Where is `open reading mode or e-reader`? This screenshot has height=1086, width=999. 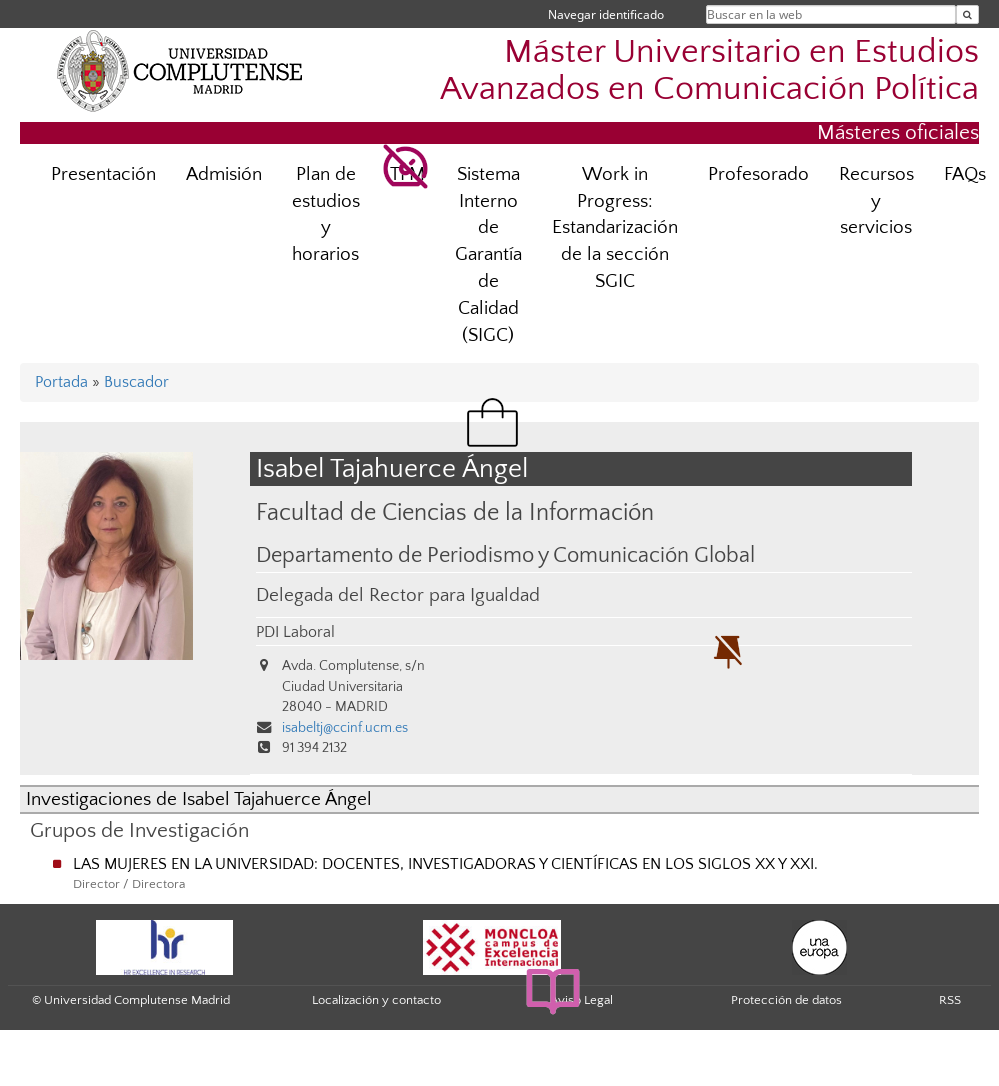
open reading mode or e-reader is located at coordinates (553, 988).